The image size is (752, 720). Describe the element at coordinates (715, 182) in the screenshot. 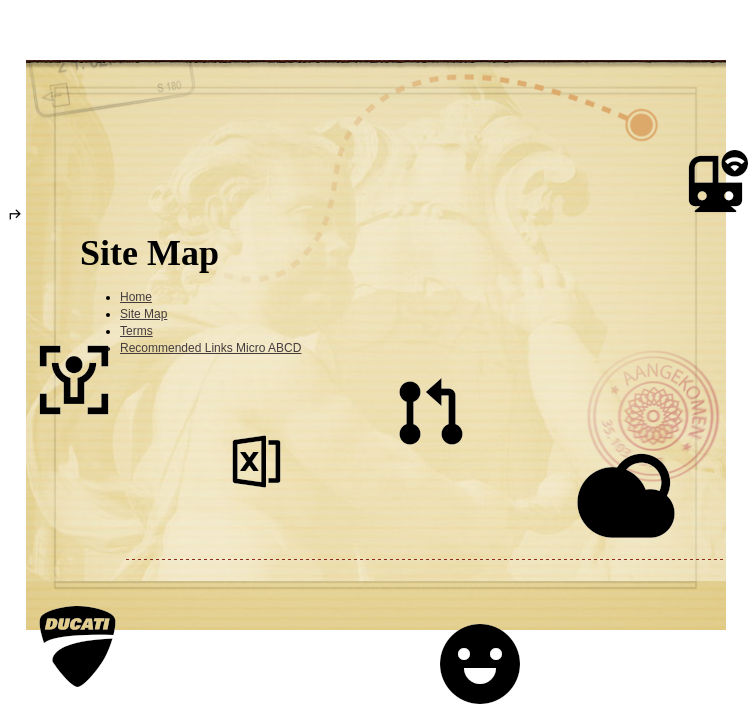

I see `indicates wifi availability on subway or transit` at that location.